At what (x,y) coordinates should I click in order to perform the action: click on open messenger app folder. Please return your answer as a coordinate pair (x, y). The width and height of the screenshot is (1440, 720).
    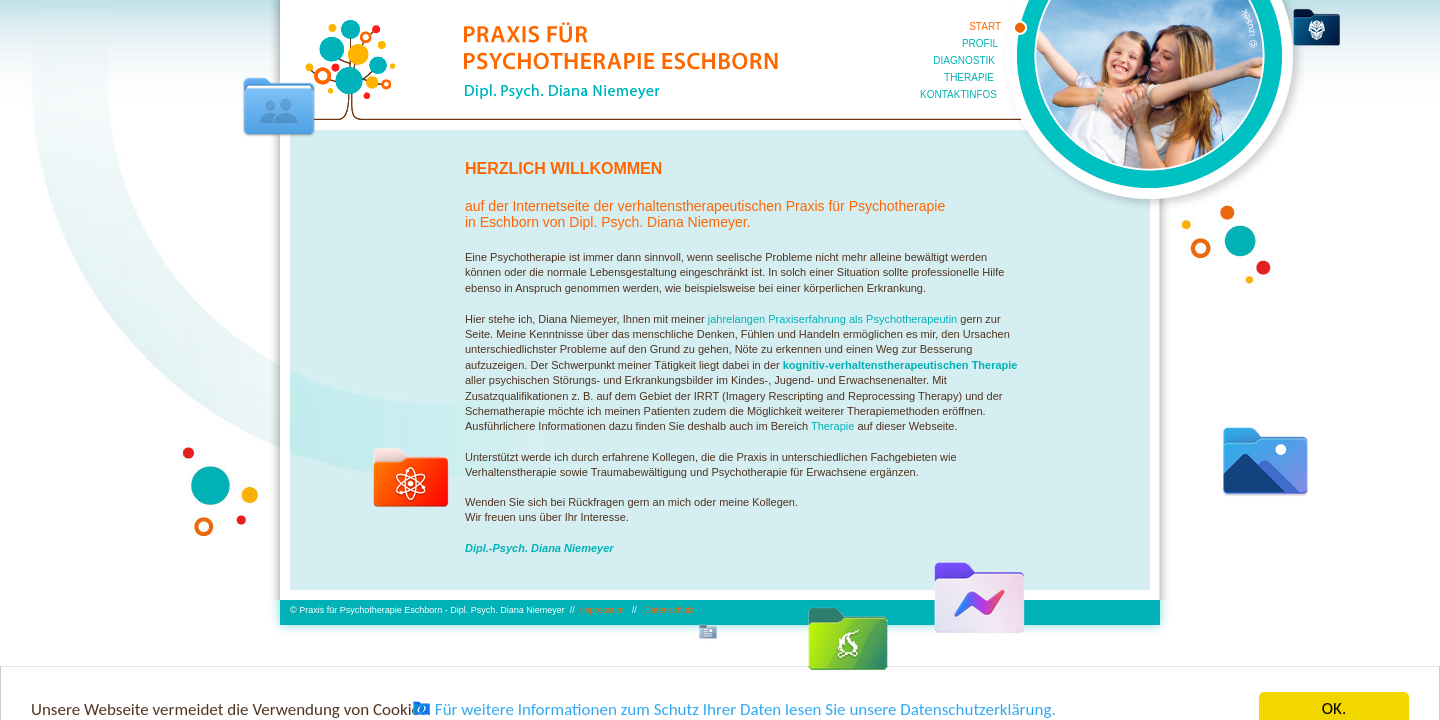
    Looking at the image, I should click on (979, 600).